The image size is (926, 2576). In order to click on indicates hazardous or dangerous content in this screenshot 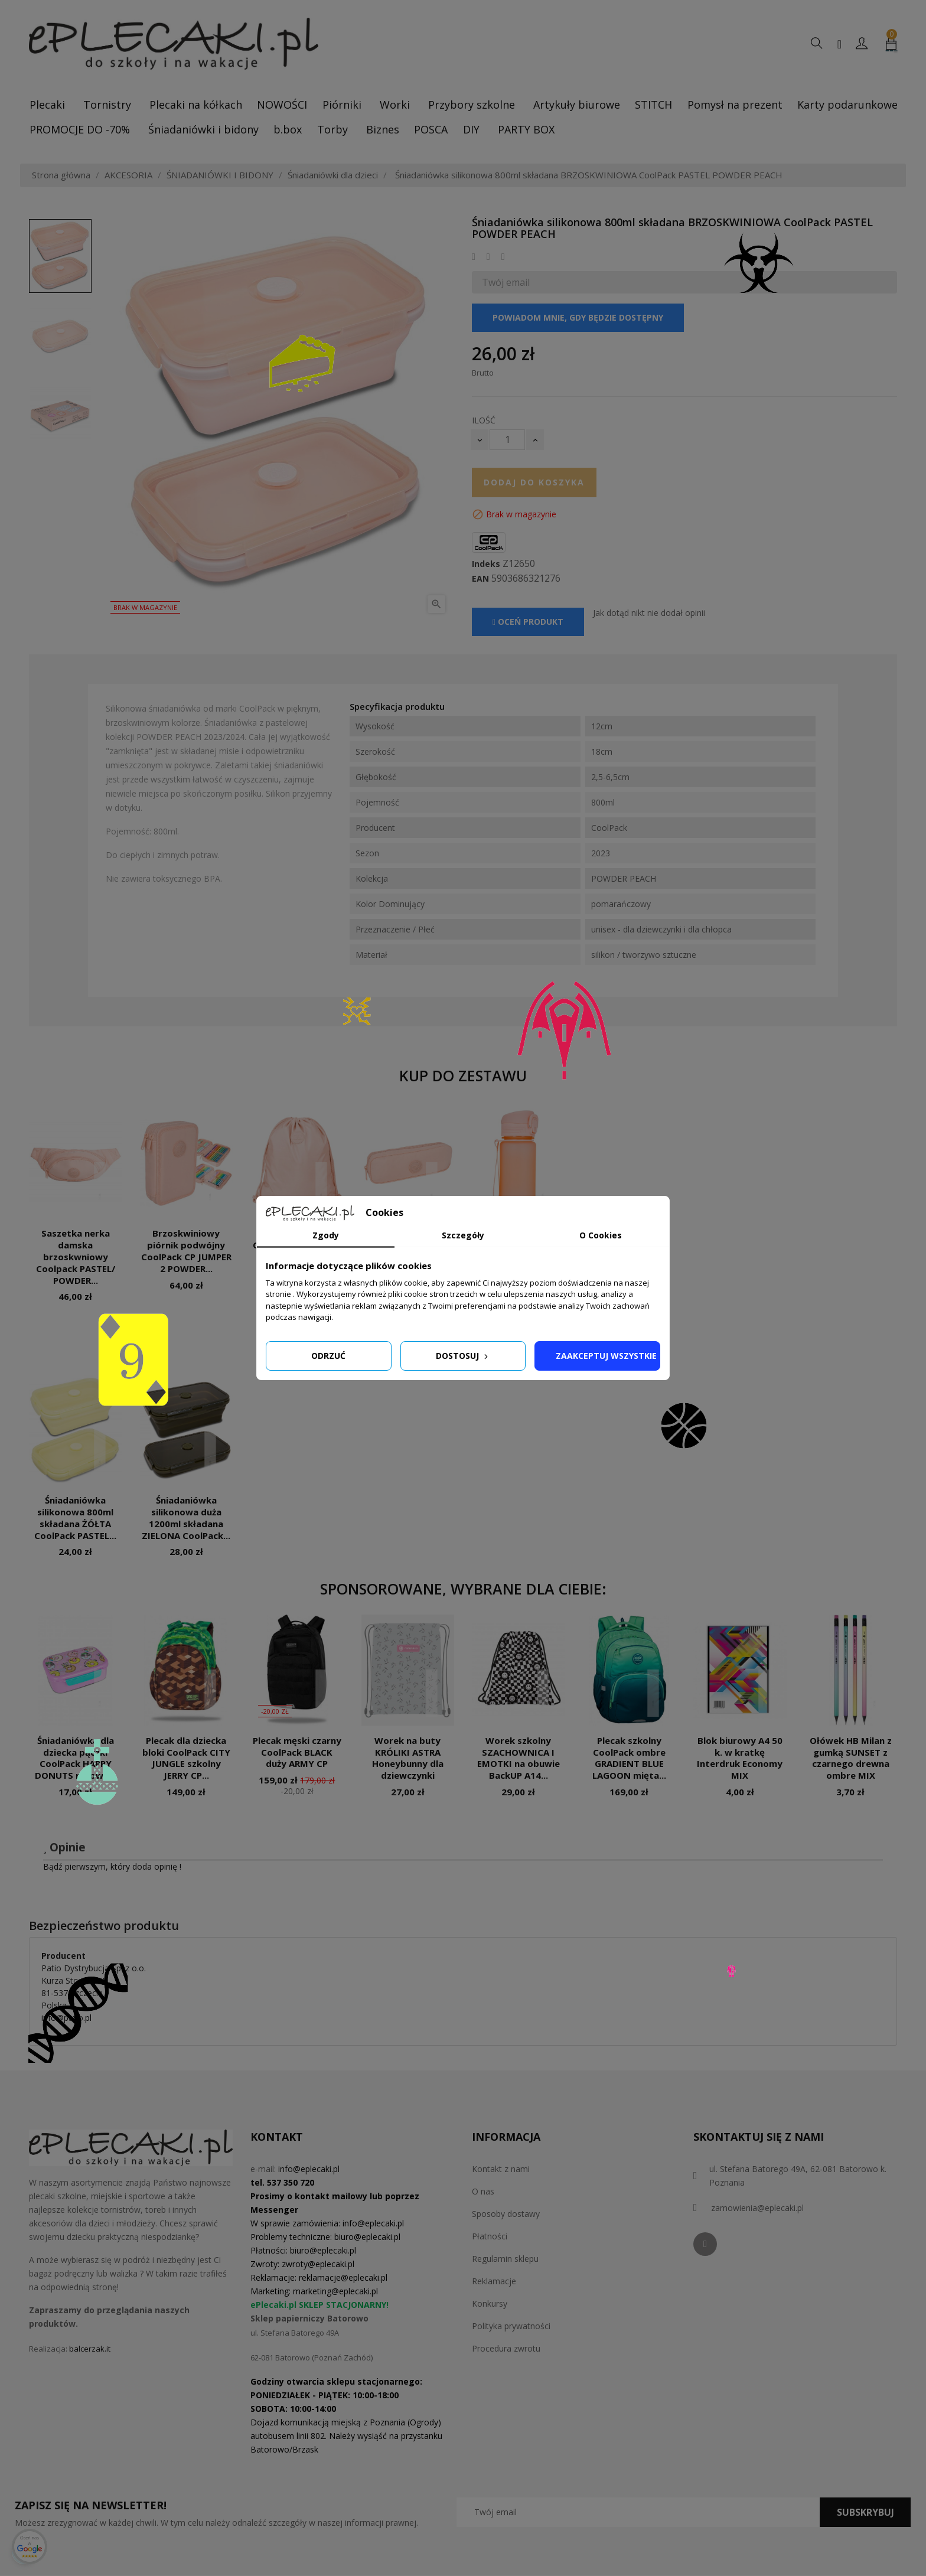, I will do `click(758, 263)`.